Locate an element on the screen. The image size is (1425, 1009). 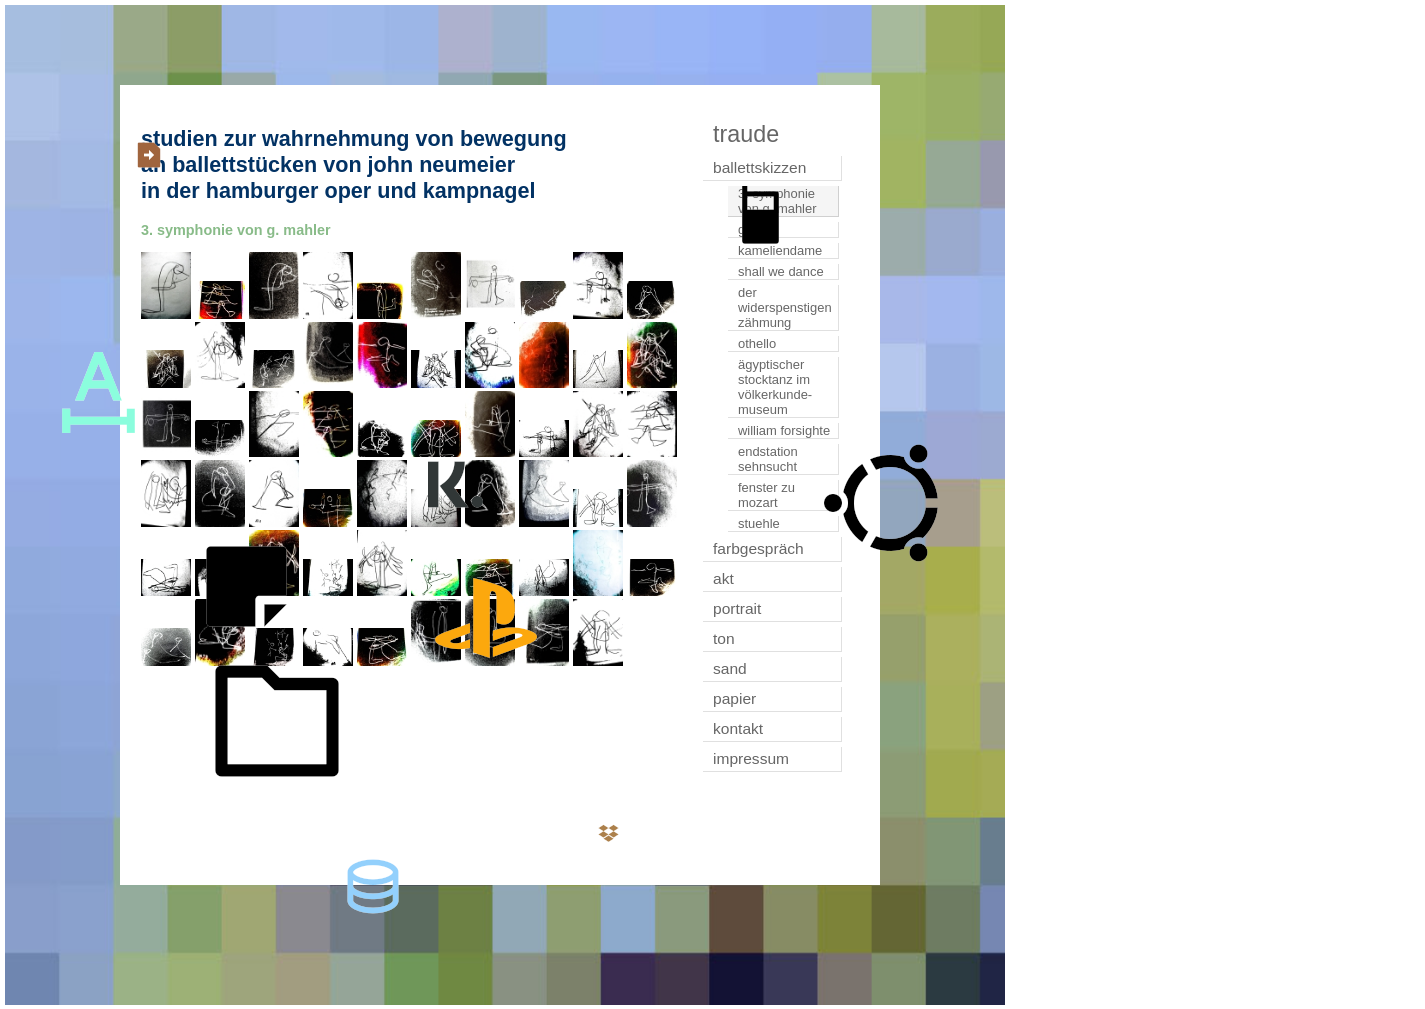
create a new sticky note is located at coordinates (246, 586).